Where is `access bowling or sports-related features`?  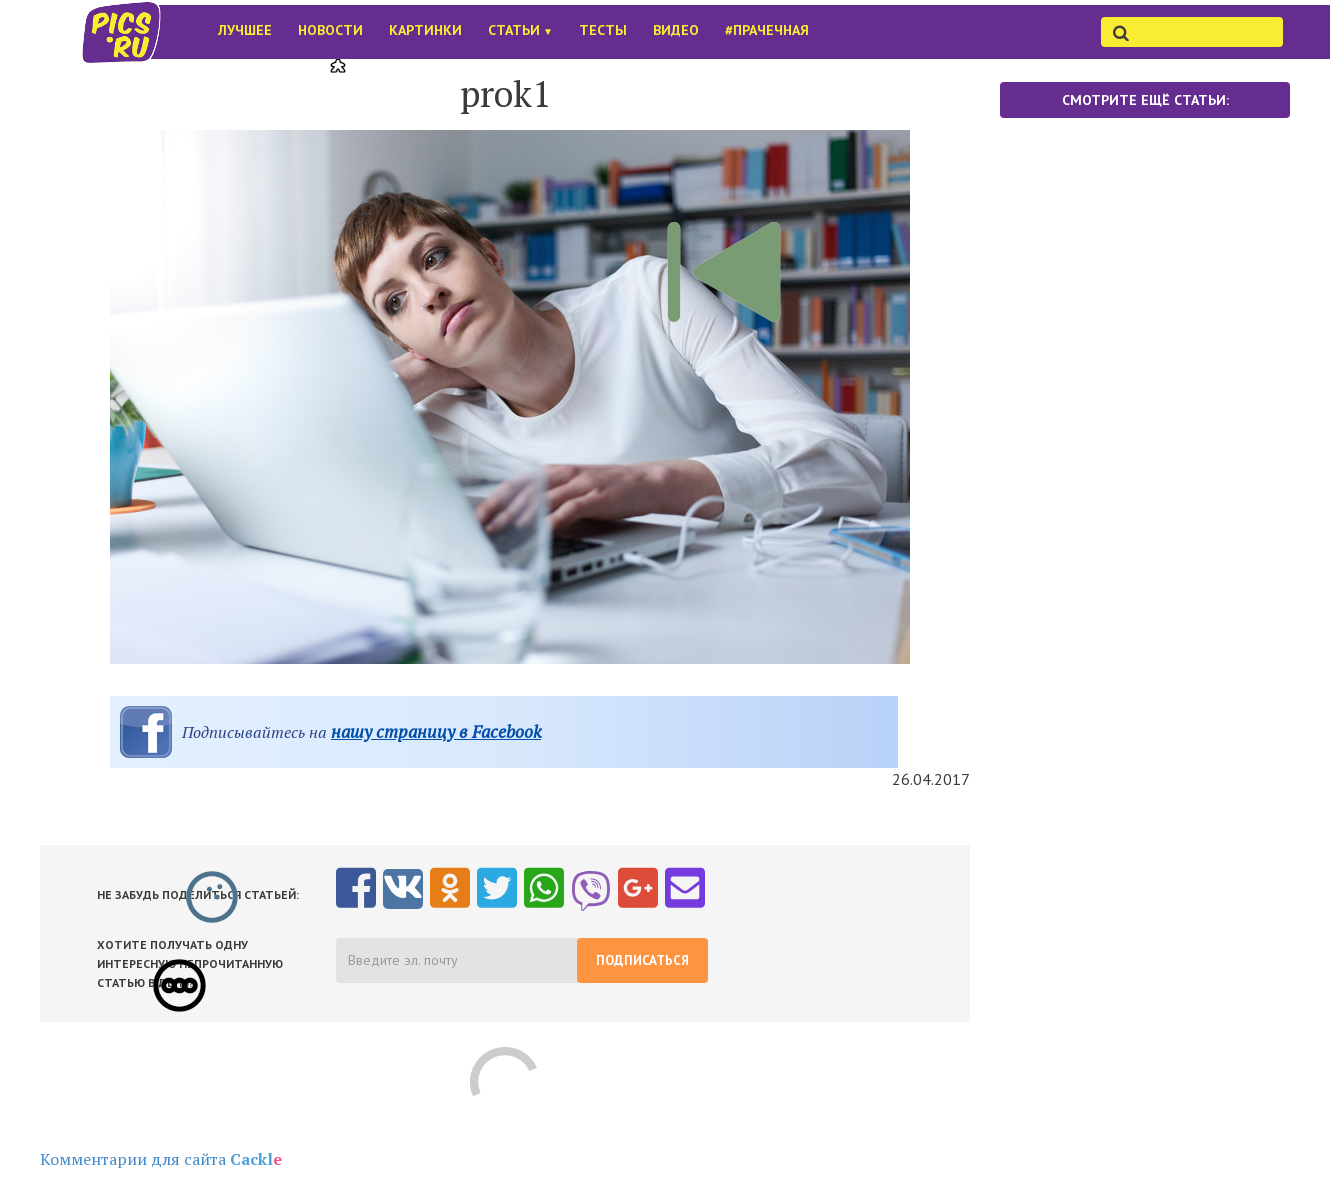
access bowling or sports-related features is located at coordinates (212, 897).